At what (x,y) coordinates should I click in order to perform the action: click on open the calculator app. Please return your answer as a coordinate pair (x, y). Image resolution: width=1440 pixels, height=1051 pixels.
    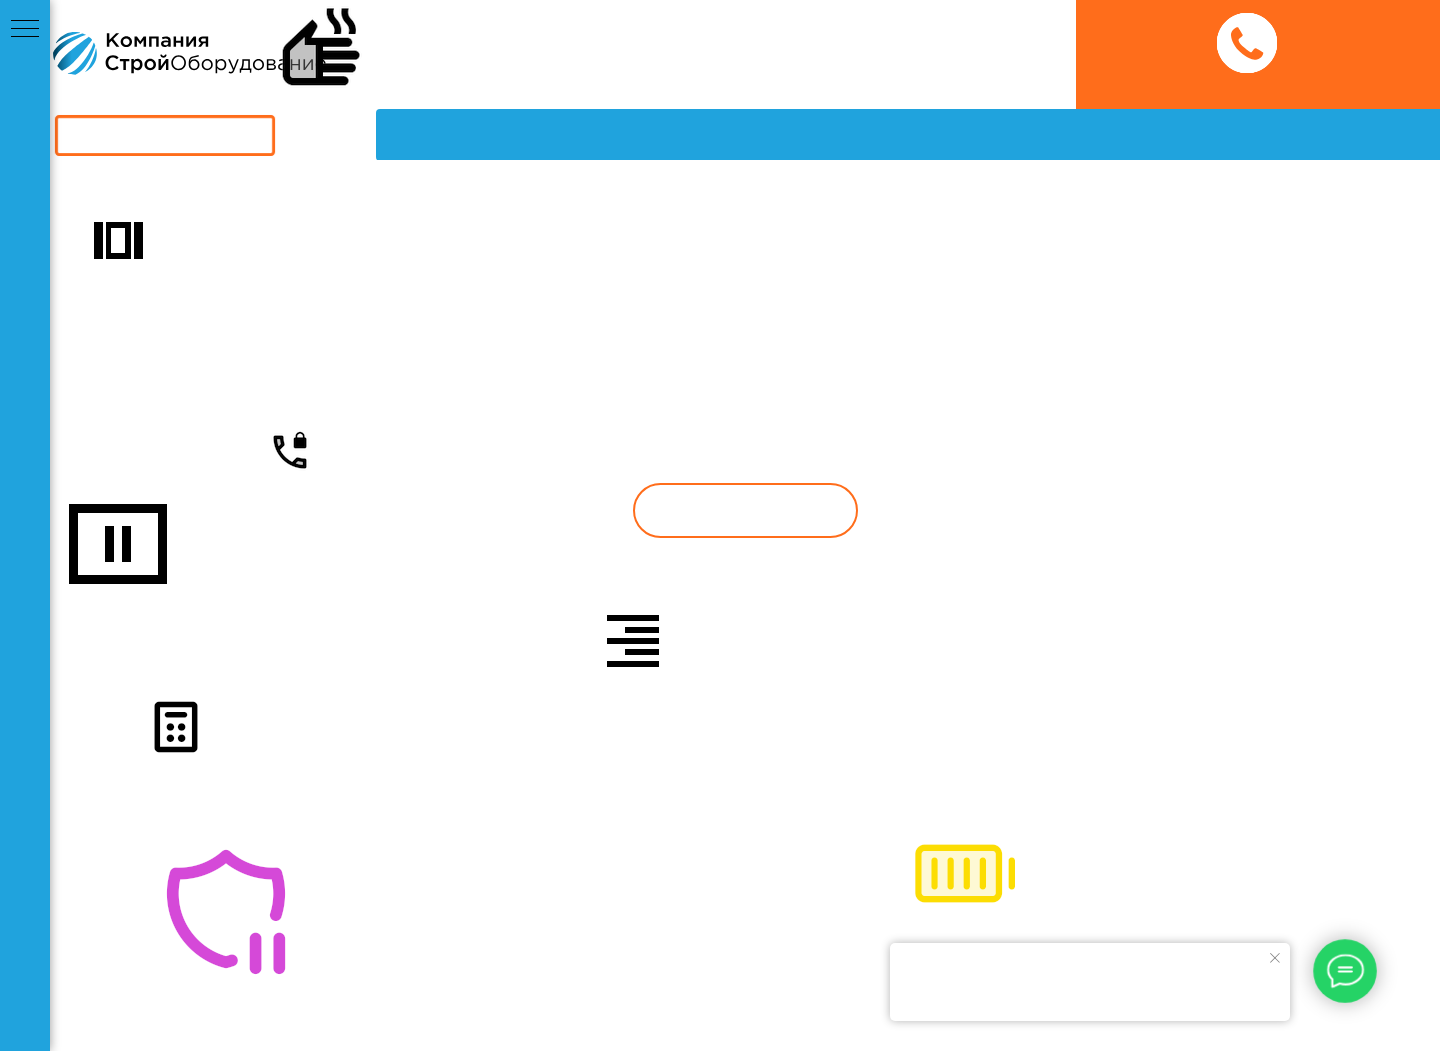
    Looking at the image, I should click on (176, 727).